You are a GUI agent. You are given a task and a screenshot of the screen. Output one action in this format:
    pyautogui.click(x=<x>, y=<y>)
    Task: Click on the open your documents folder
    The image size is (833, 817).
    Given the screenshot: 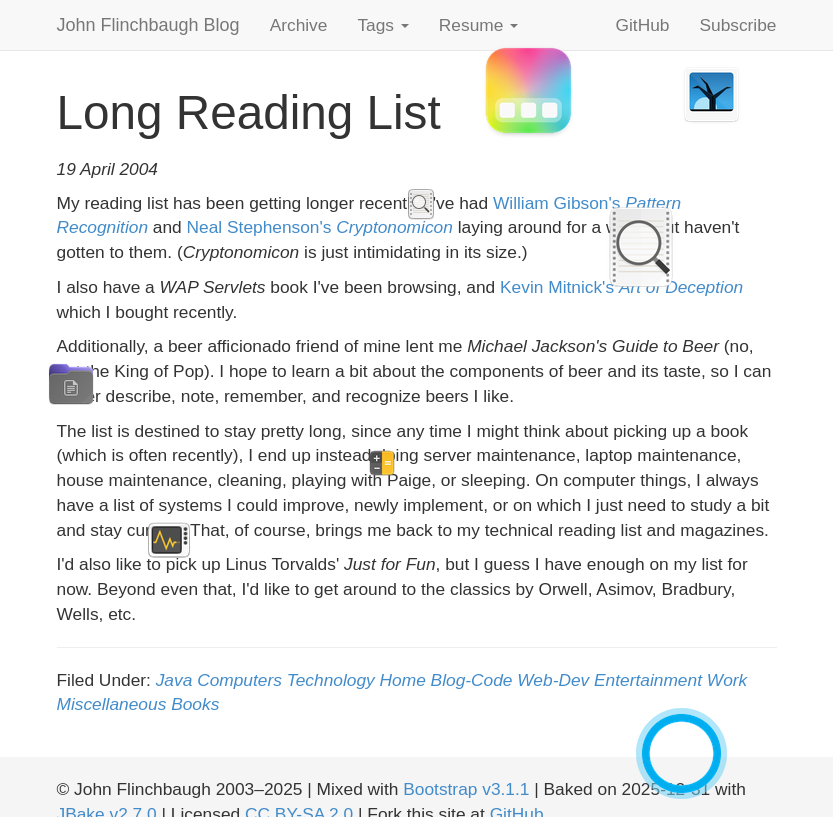 What is the action you would take?
    pyautogui.click(x=71, y=384)
    